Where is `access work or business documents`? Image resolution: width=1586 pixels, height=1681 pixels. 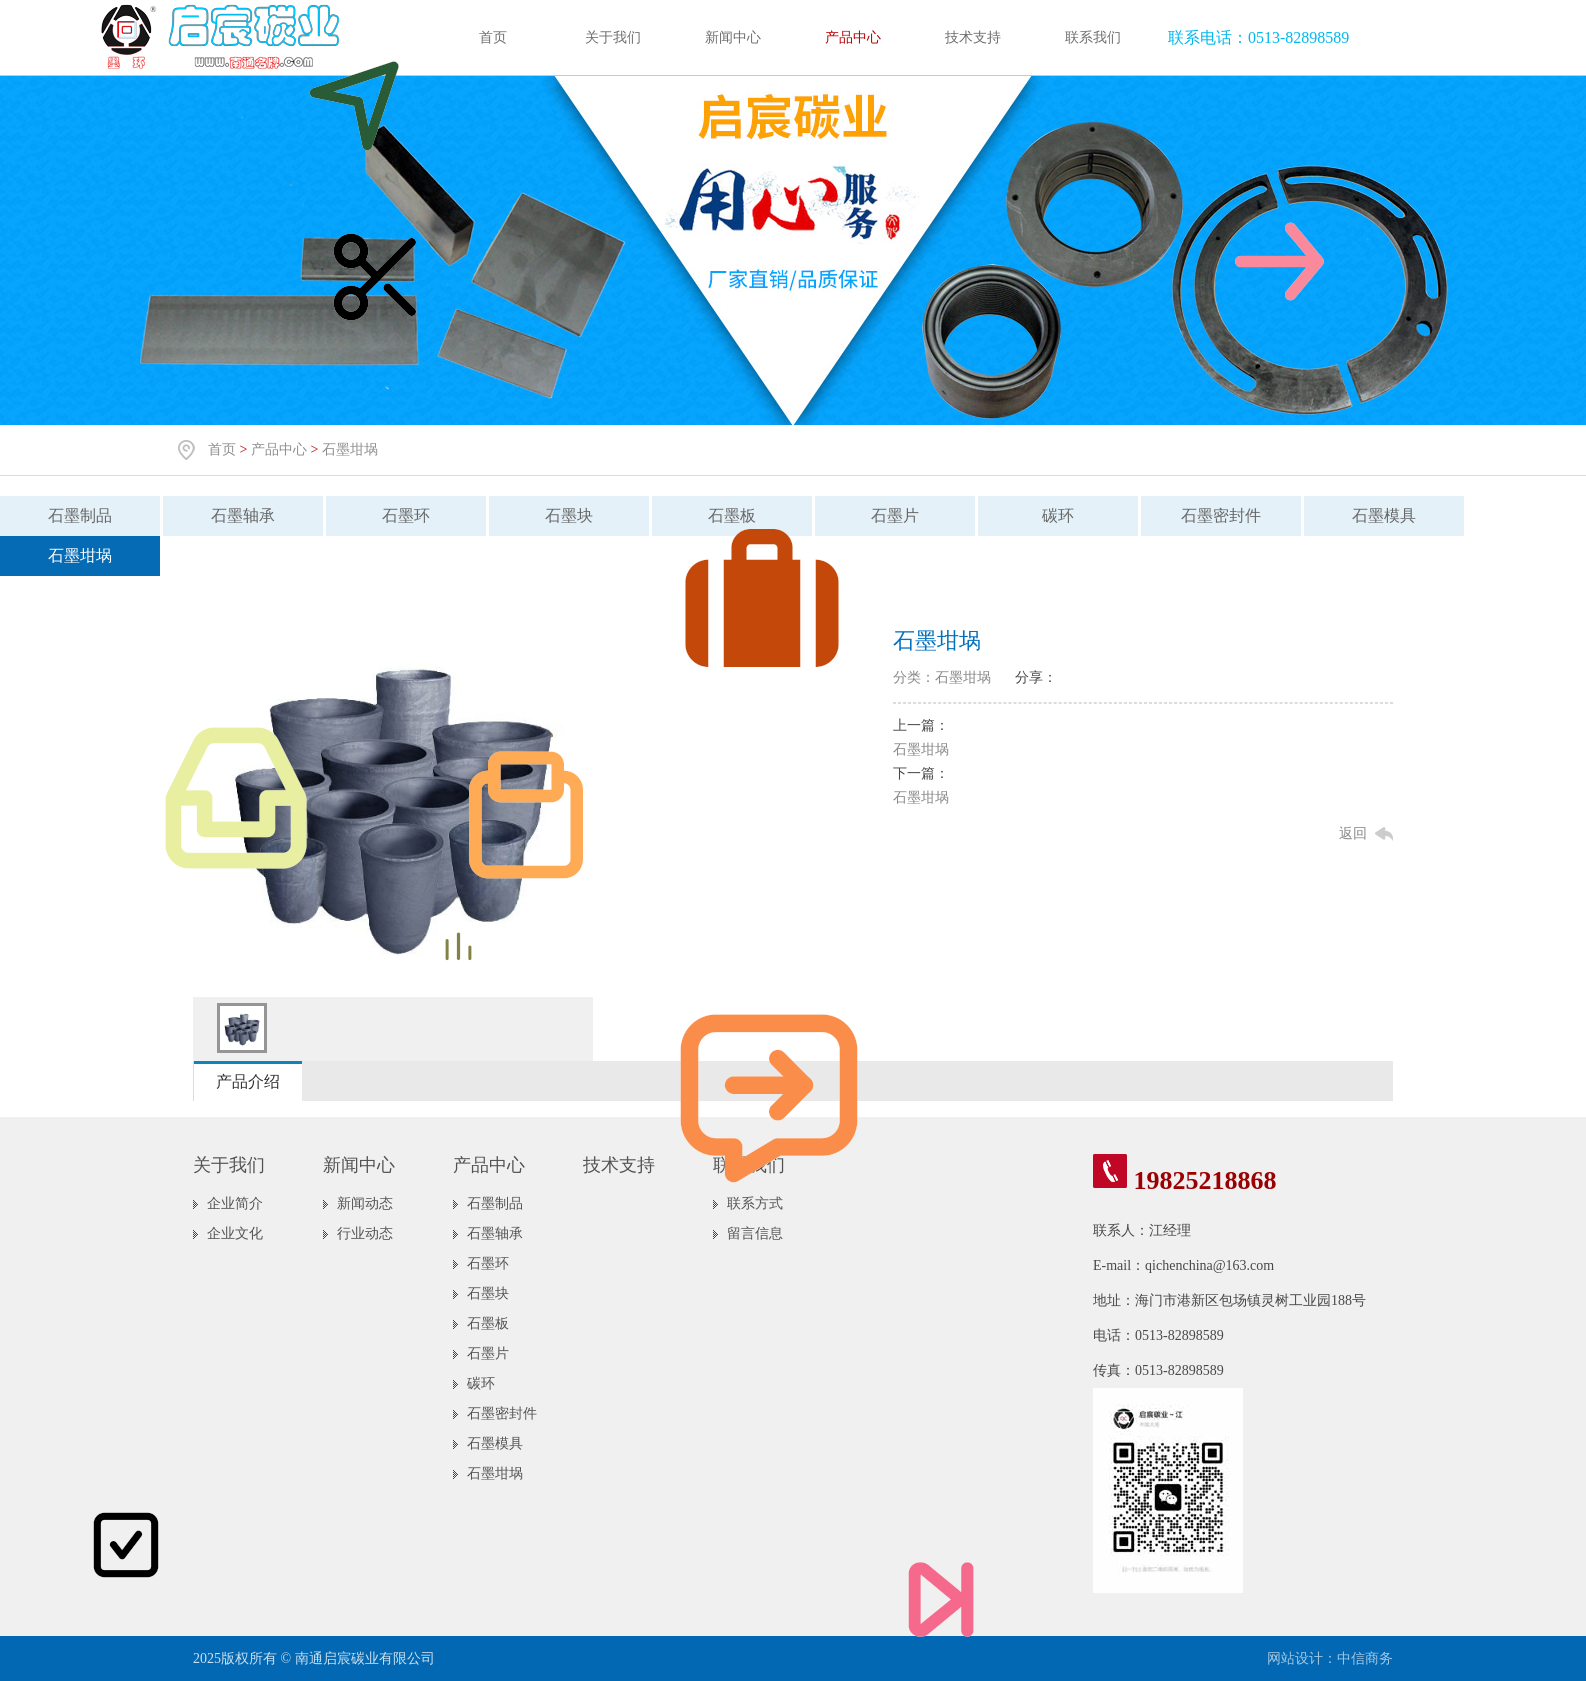 access work or business documents is located at coordinates (762, 598).